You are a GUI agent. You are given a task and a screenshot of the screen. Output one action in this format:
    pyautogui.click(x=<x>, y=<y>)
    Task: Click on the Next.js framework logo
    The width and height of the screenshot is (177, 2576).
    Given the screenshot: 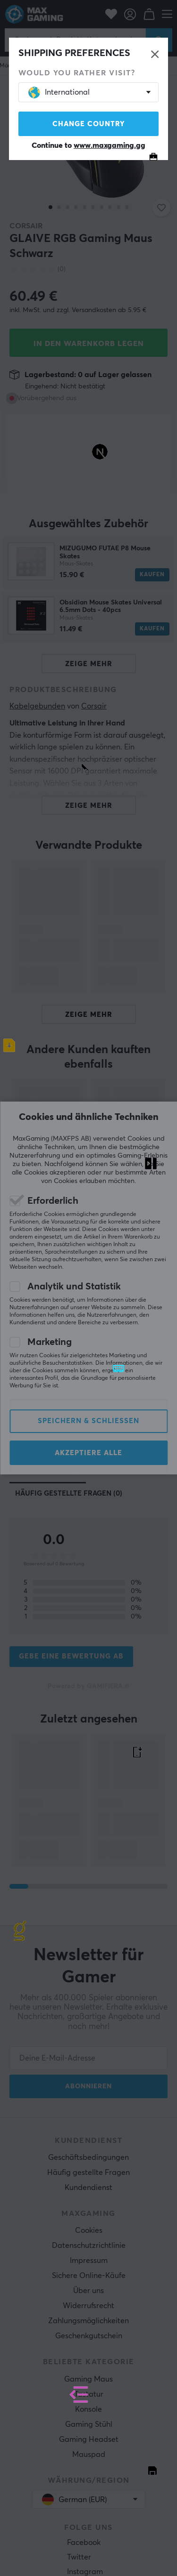 What is the action you would take?
    pyautogui.click(x=100, y=451)
    